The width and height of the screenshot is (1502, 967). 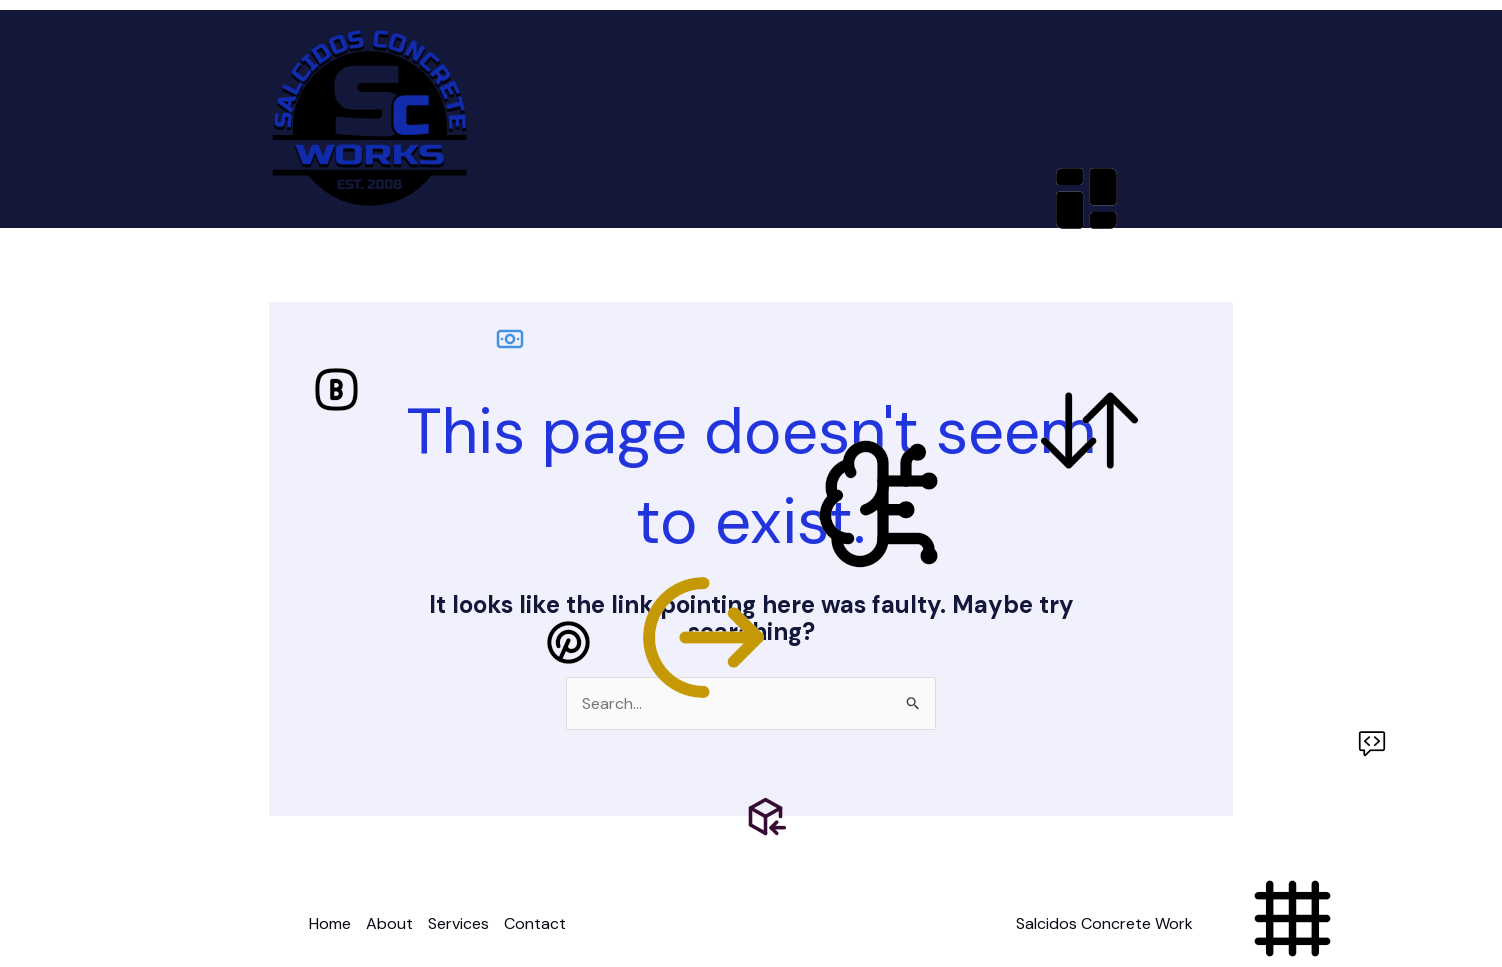 I want to click on share to Pinterest, so click(x=568, y=642).